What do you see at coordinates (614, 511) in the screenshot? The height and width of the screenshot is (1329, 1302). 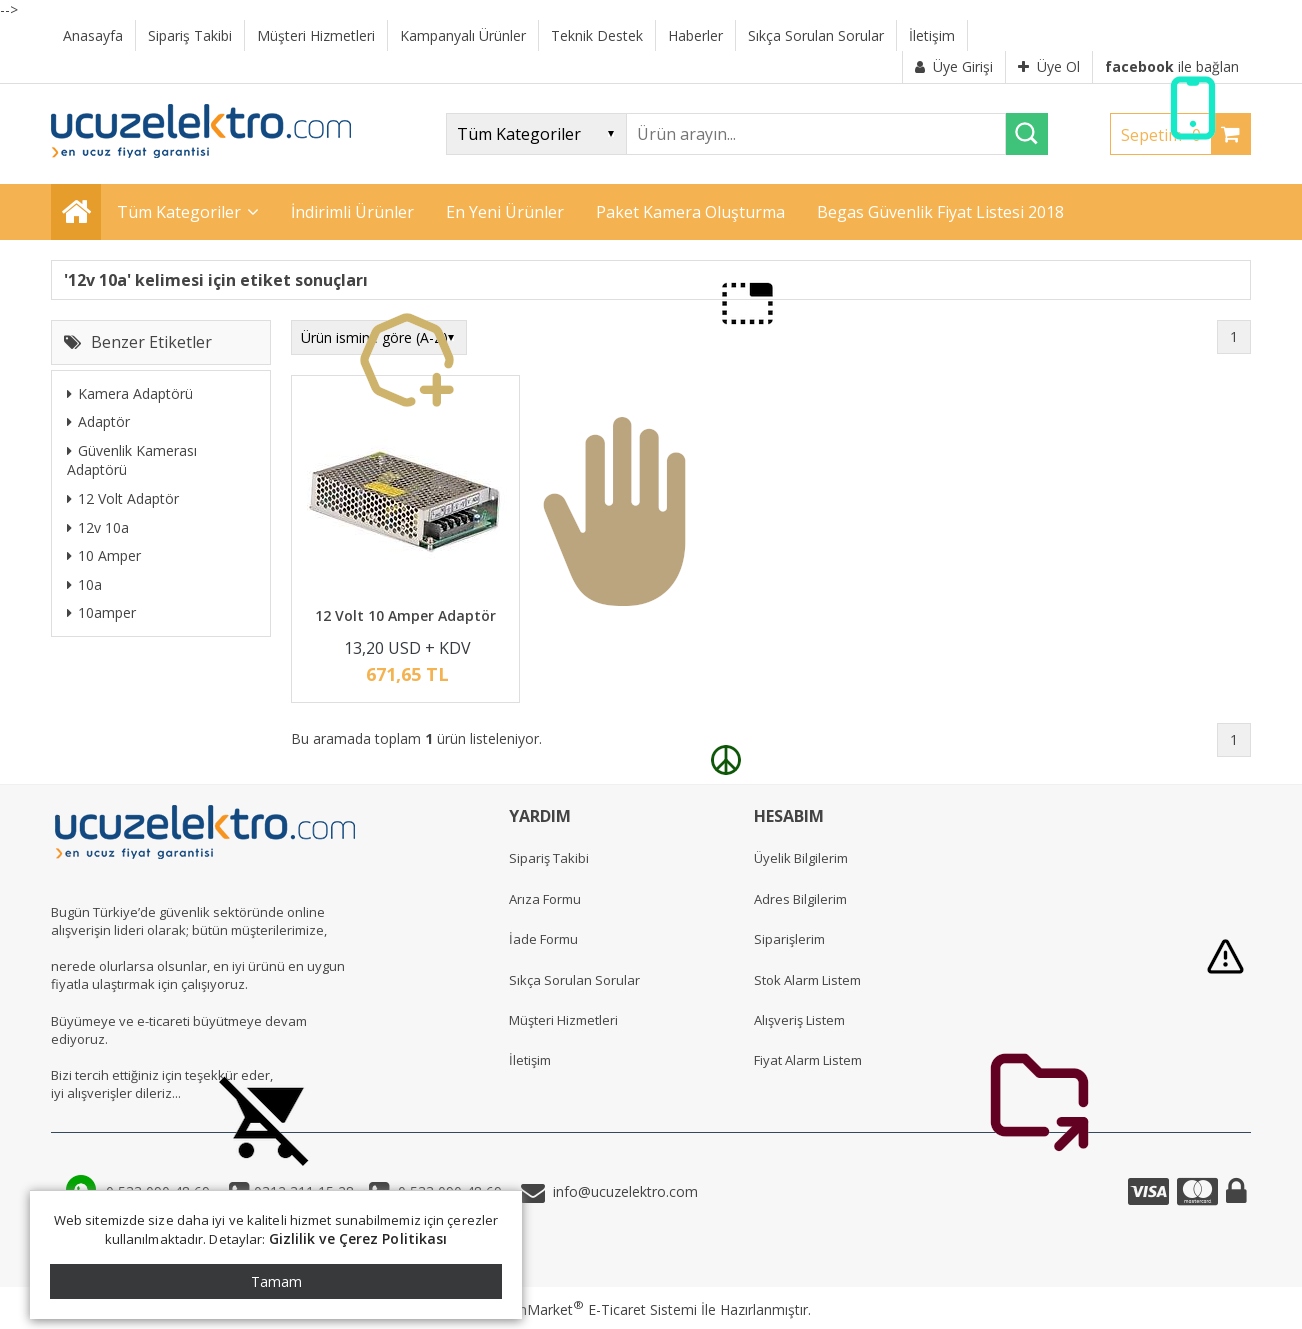 I see `stop or halt an action` at bounding box center [614, 511].